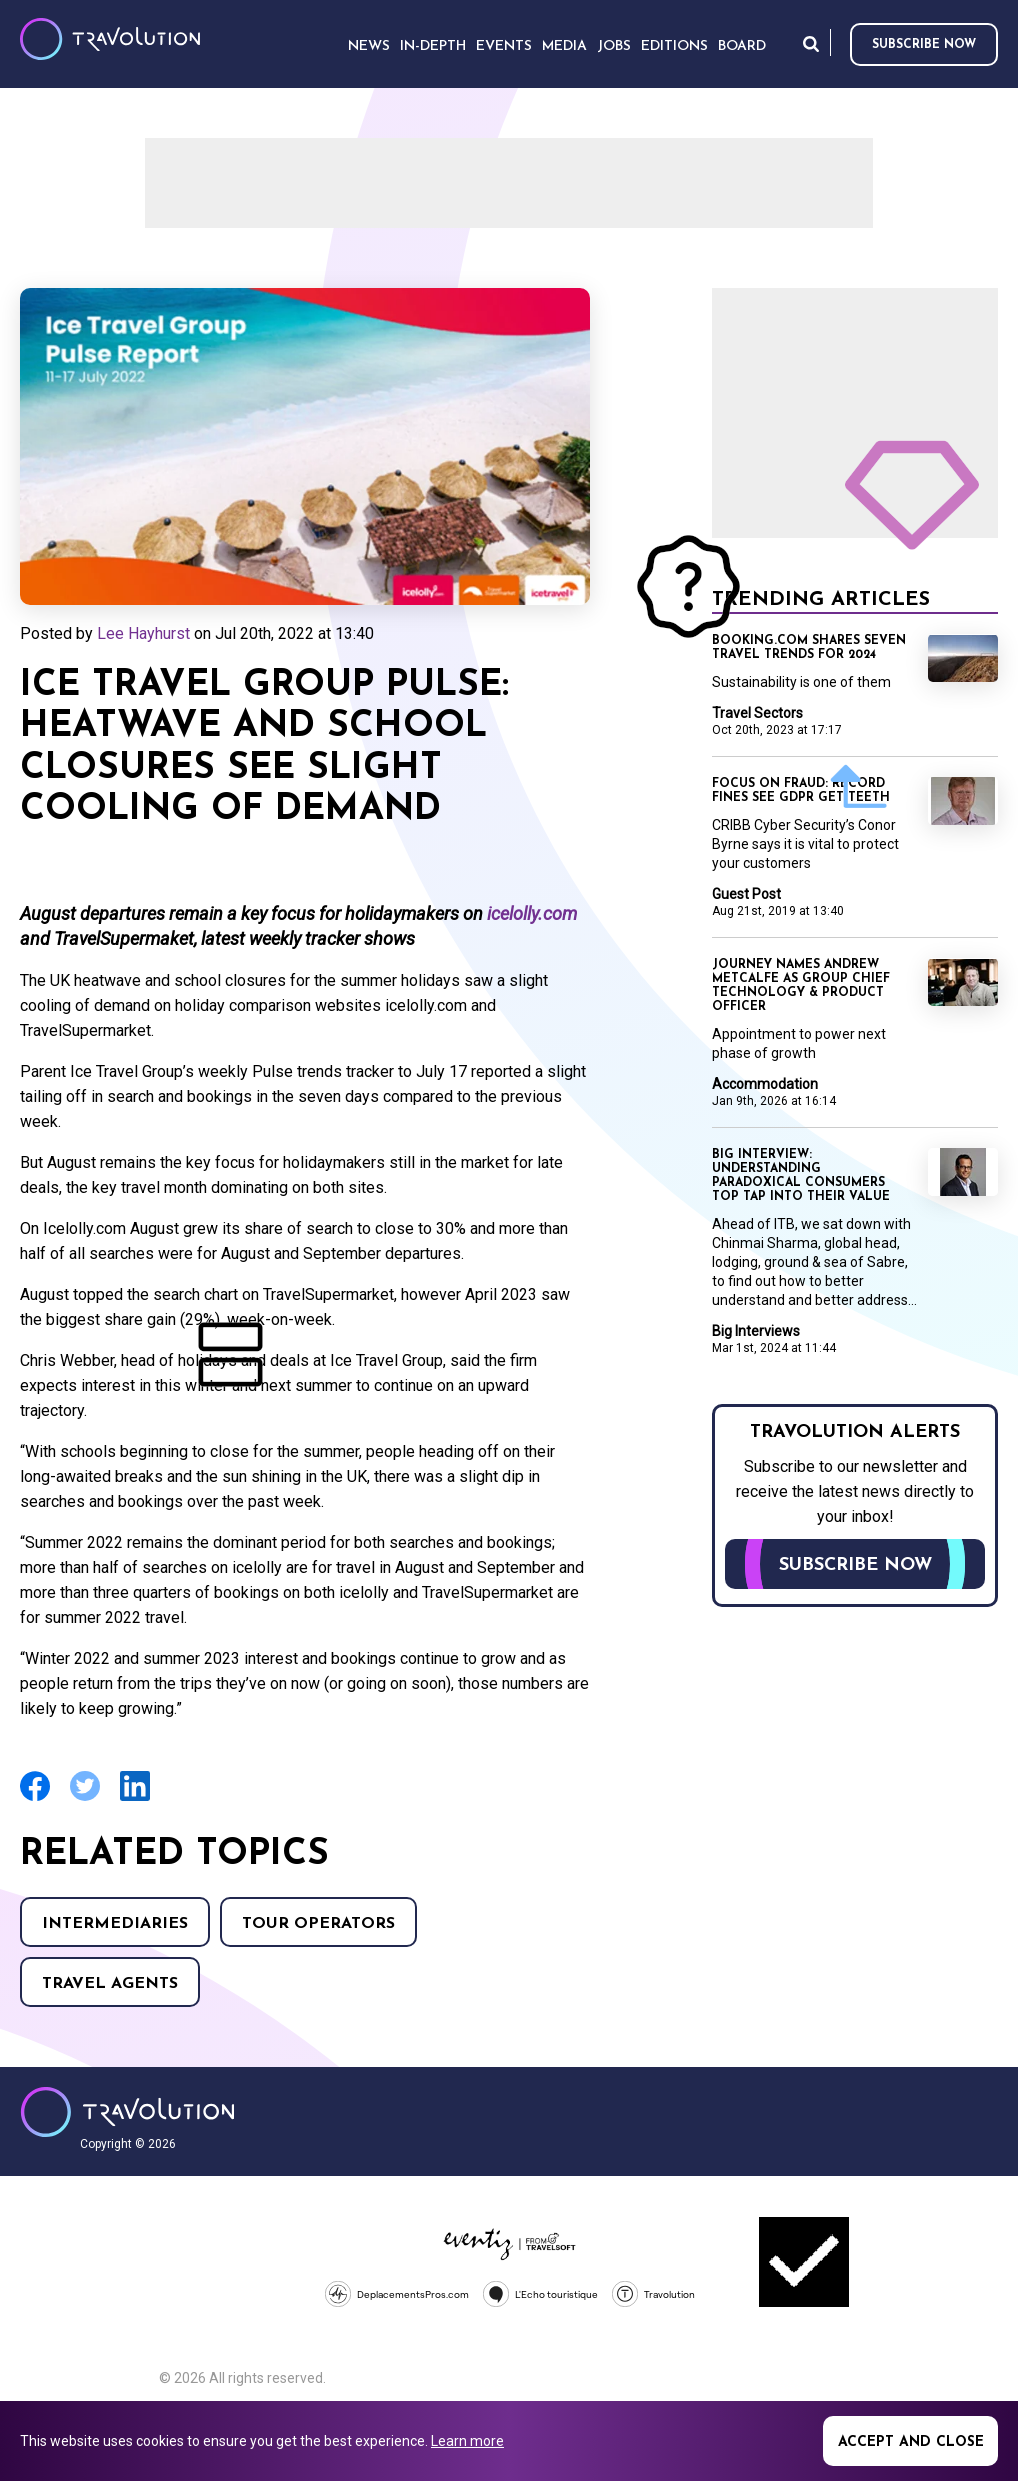 This screenshot has height=2481, width=1018. Describe the element at coordinates (688, 586) in the screenshot. I see `indicates unverified status or identity` at that location.